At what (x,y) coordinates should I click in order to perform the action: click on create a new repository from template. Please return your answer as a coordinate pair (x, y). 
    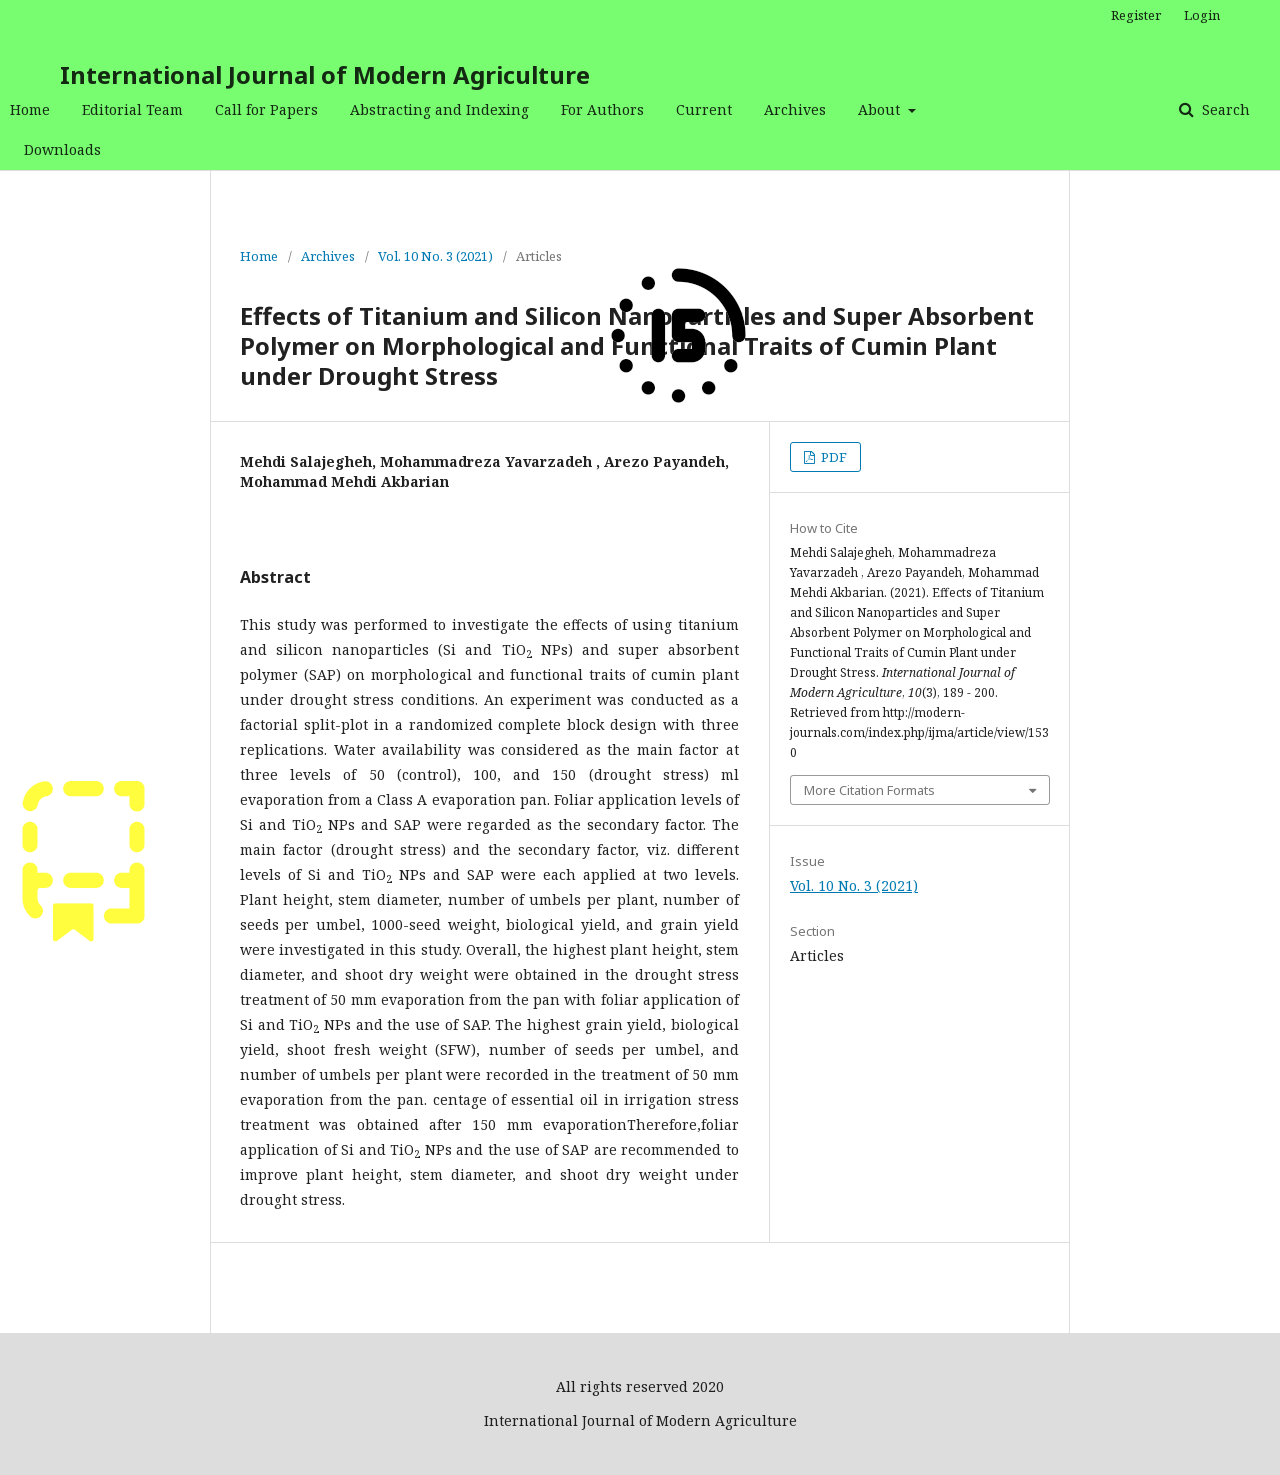
    Looking at the image, I should click on (83, 862).